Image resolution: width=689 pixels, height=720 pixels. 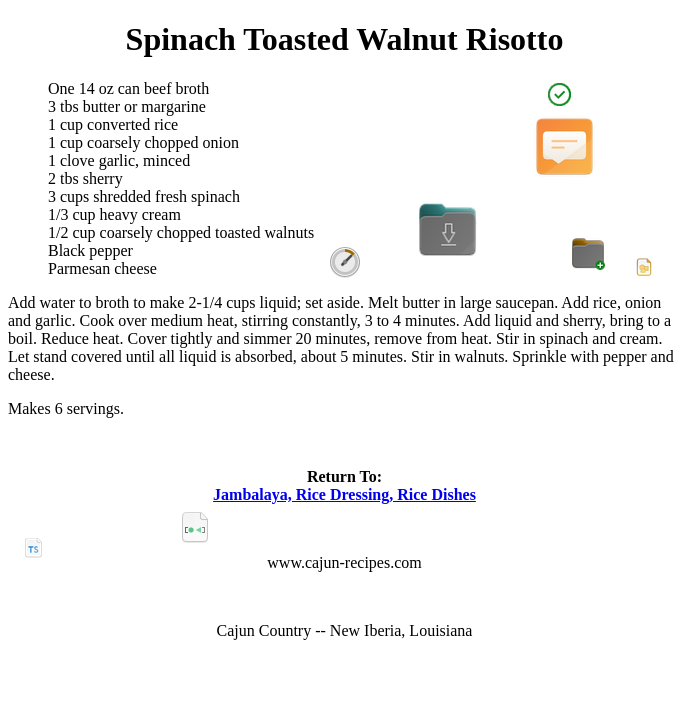 What do you see at coordinates (195, 527) in the screenshot?
I see `a systemd unit configuration file` at bounding box center [195, 527].